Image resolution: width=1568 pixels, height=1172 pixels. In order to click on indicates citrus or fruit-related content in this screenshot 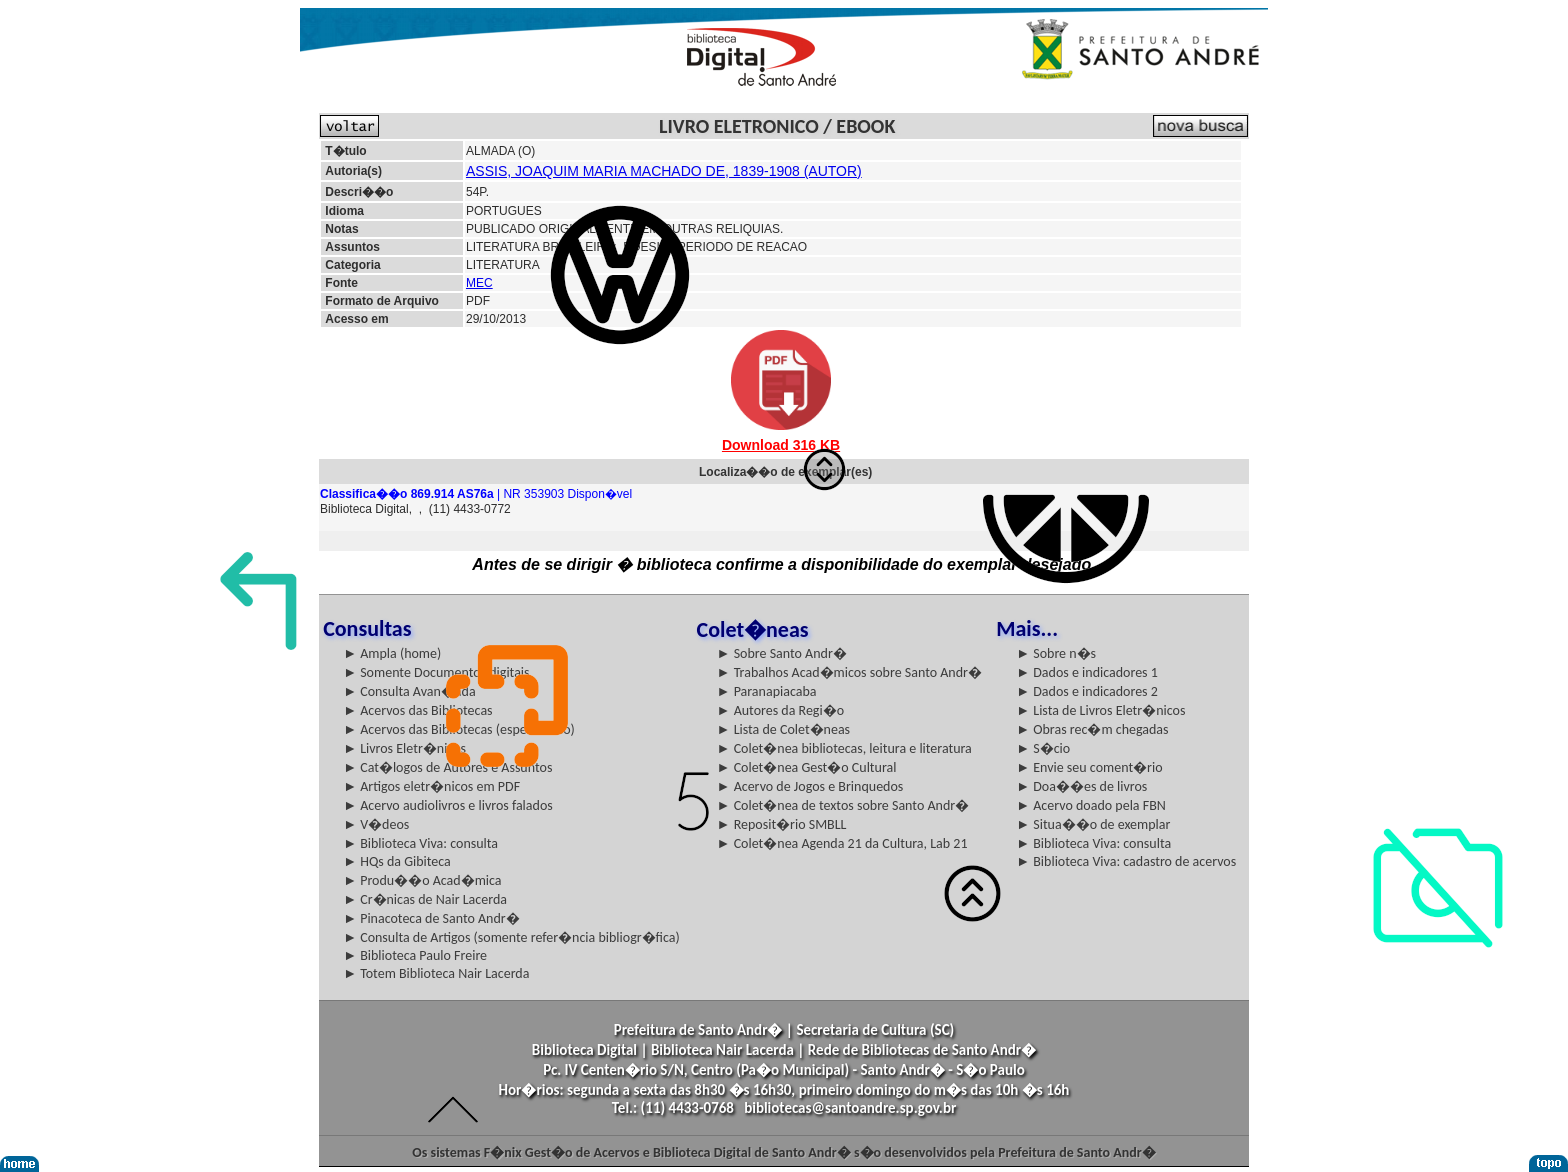, I will do `click(1066, 526)`.